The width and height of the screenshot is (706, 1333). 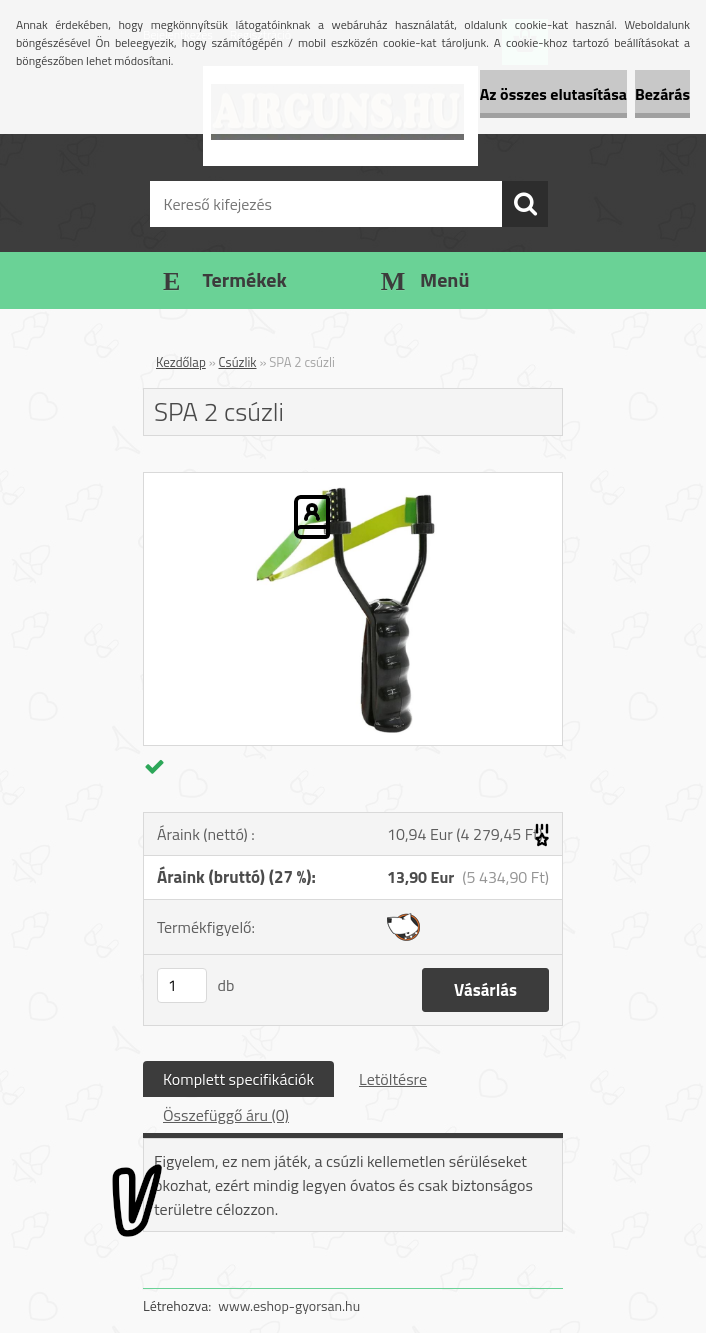 What do you see at coordinates (542, 835) in the screenshot?
I see `view achievements or awards` at bounding box center [542, 835].